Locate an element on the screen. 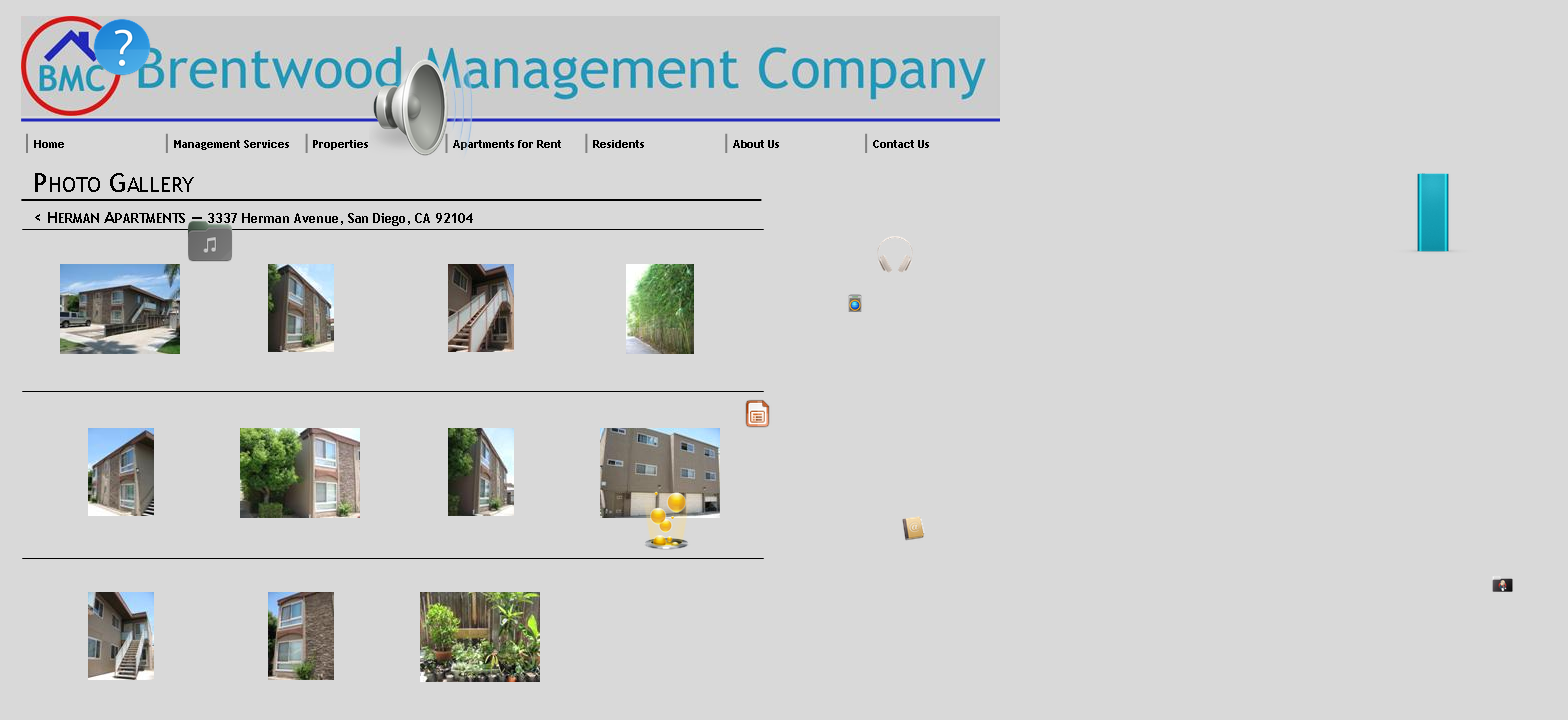 The width and height of the screenshot is (1568, 720). open jenkins CI/CD project folder is located at coordinates (1502, 584).